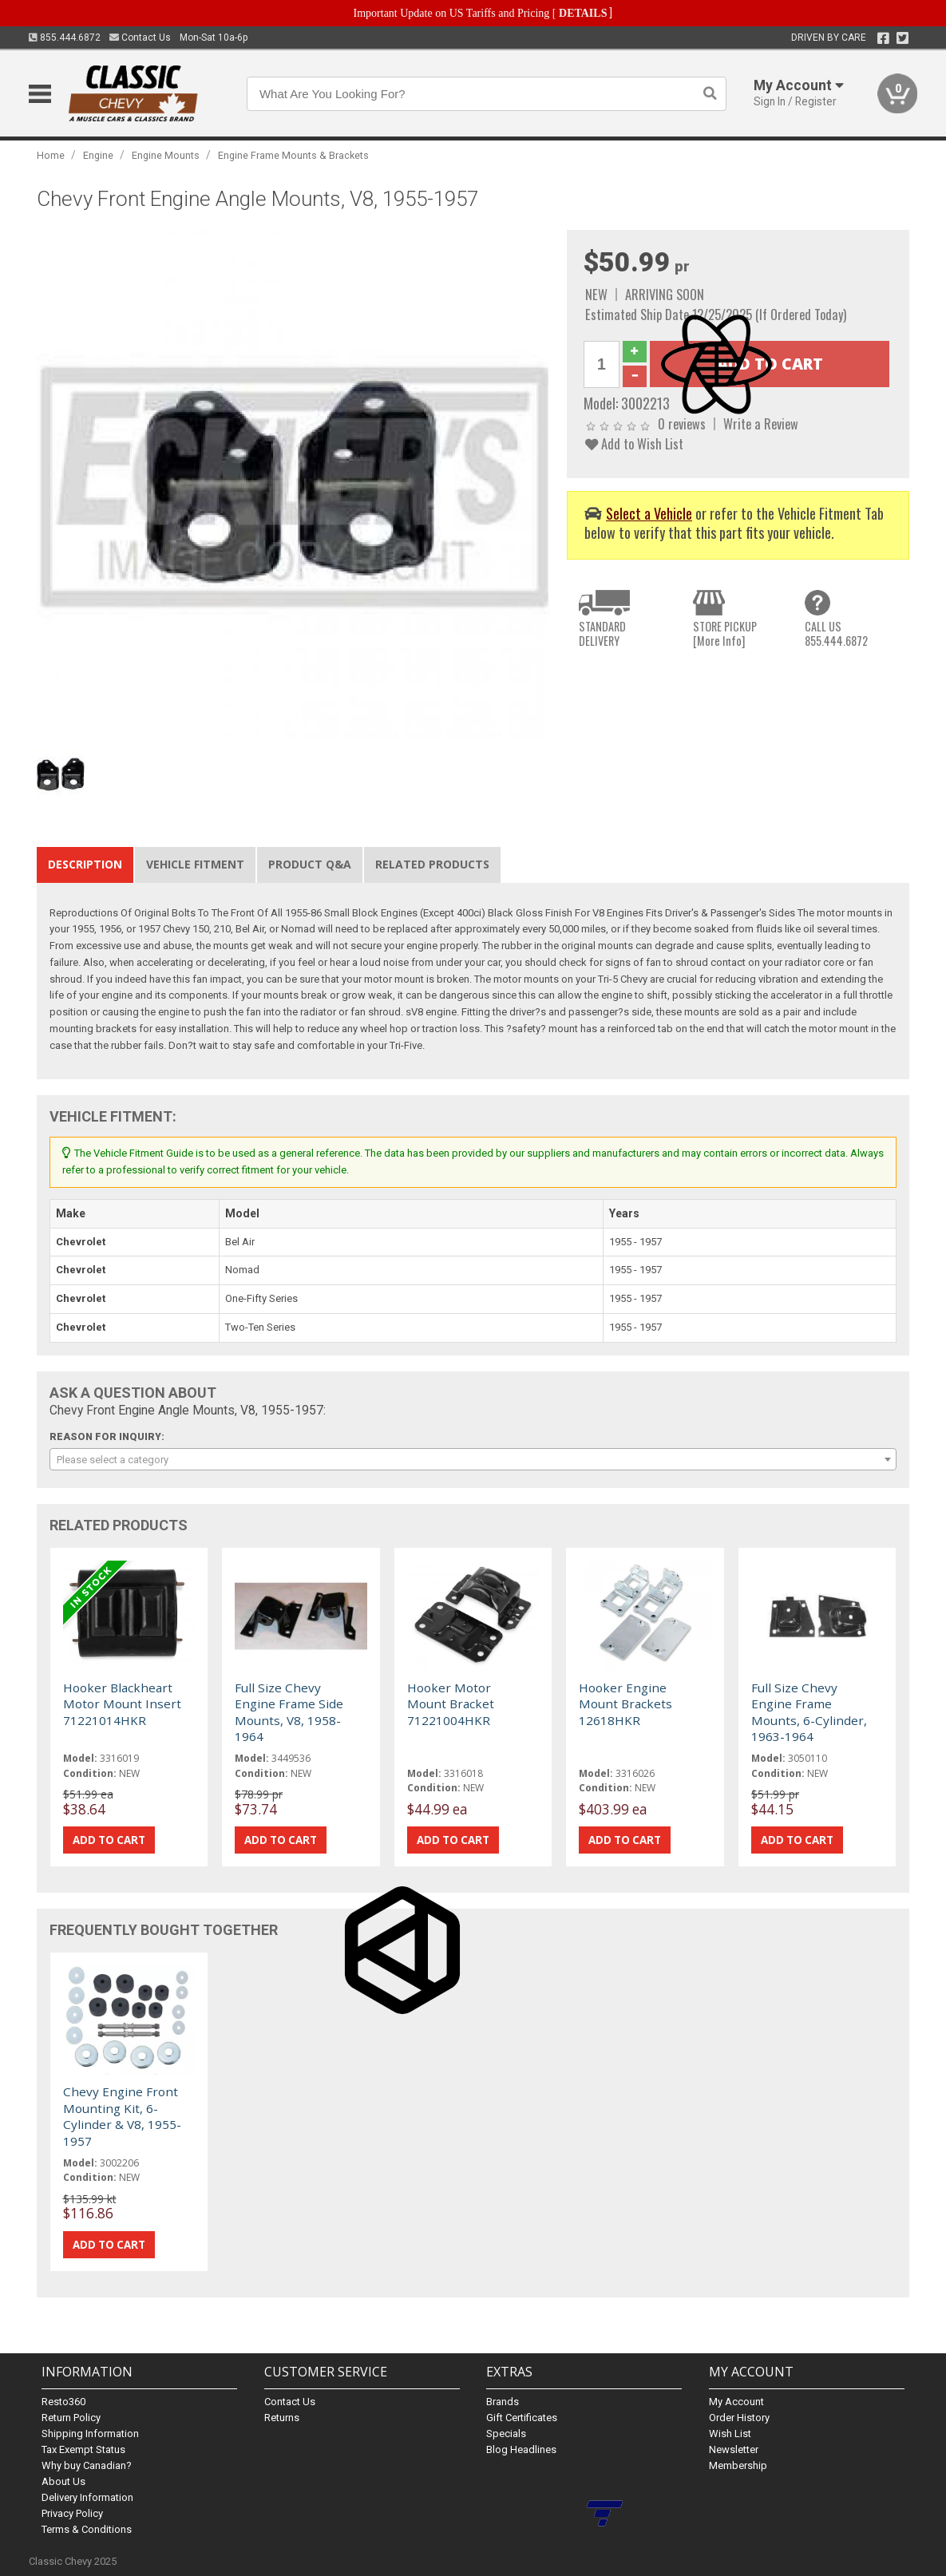 This screenshot has width=946, height=2576. What do you see at coordinates (402, 1950) in the screenshot?
I see `pdm python package manager logo` at bounding box center [402, 1950].